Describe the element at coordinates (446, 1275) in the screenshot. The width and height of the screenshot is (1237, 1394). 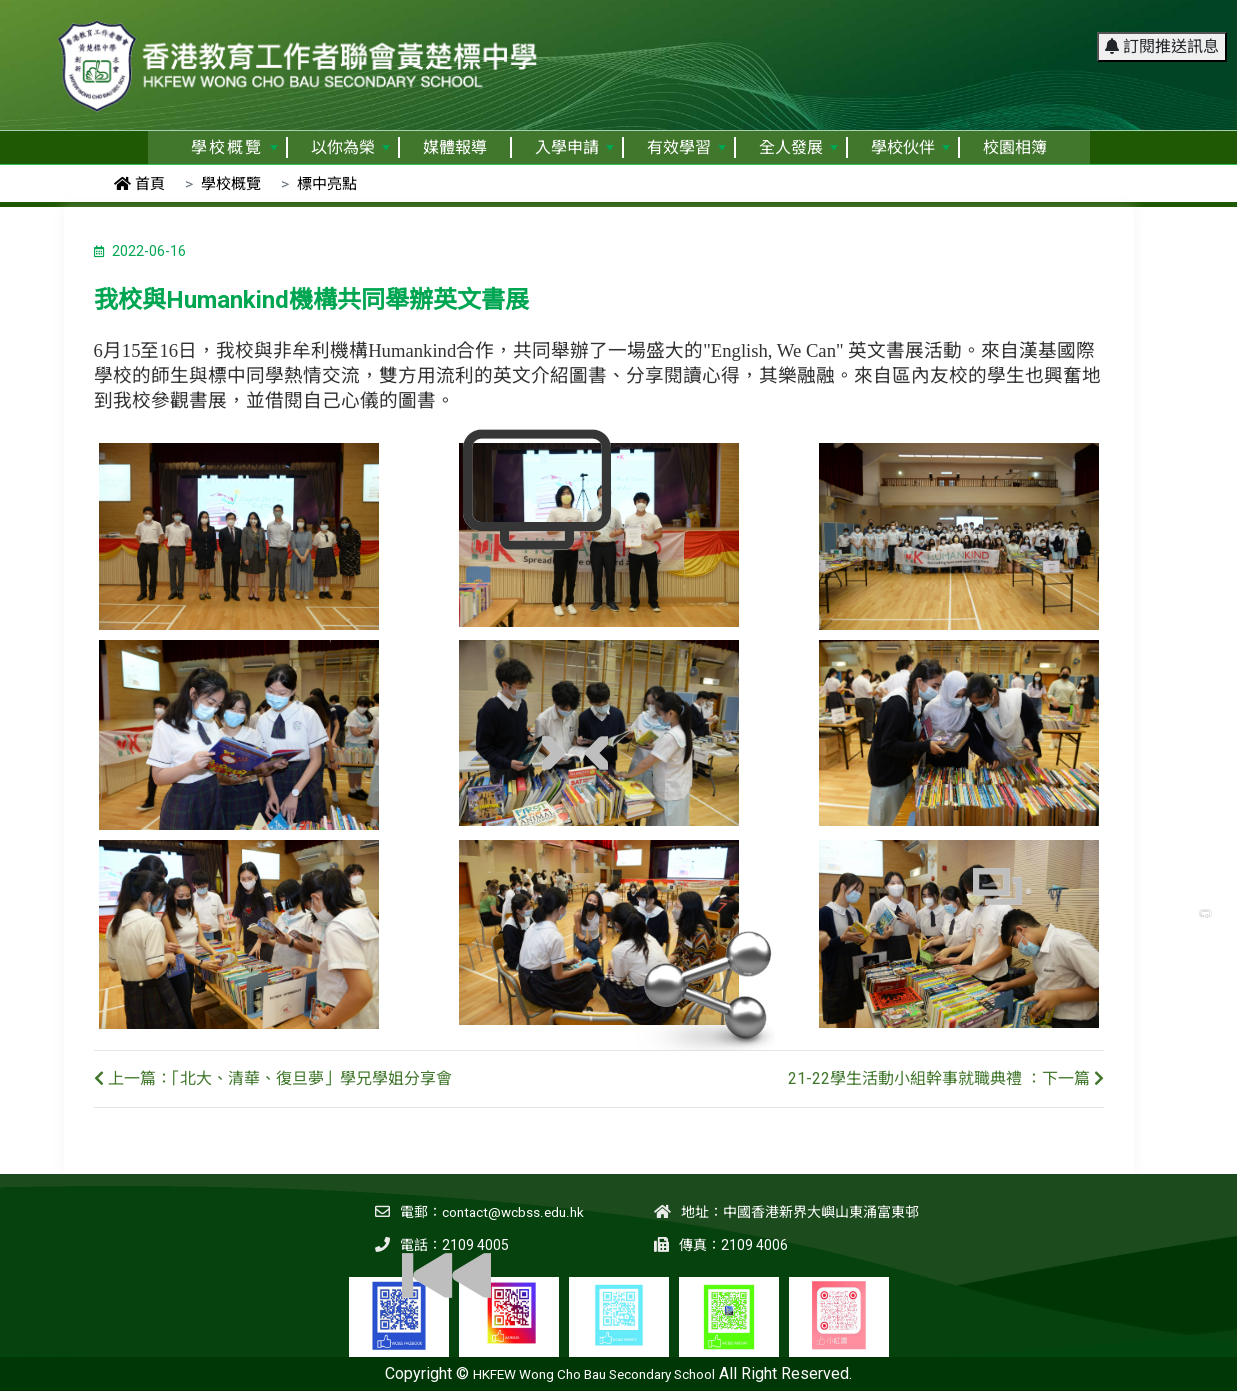
I see `skip to the previous track` at that location.